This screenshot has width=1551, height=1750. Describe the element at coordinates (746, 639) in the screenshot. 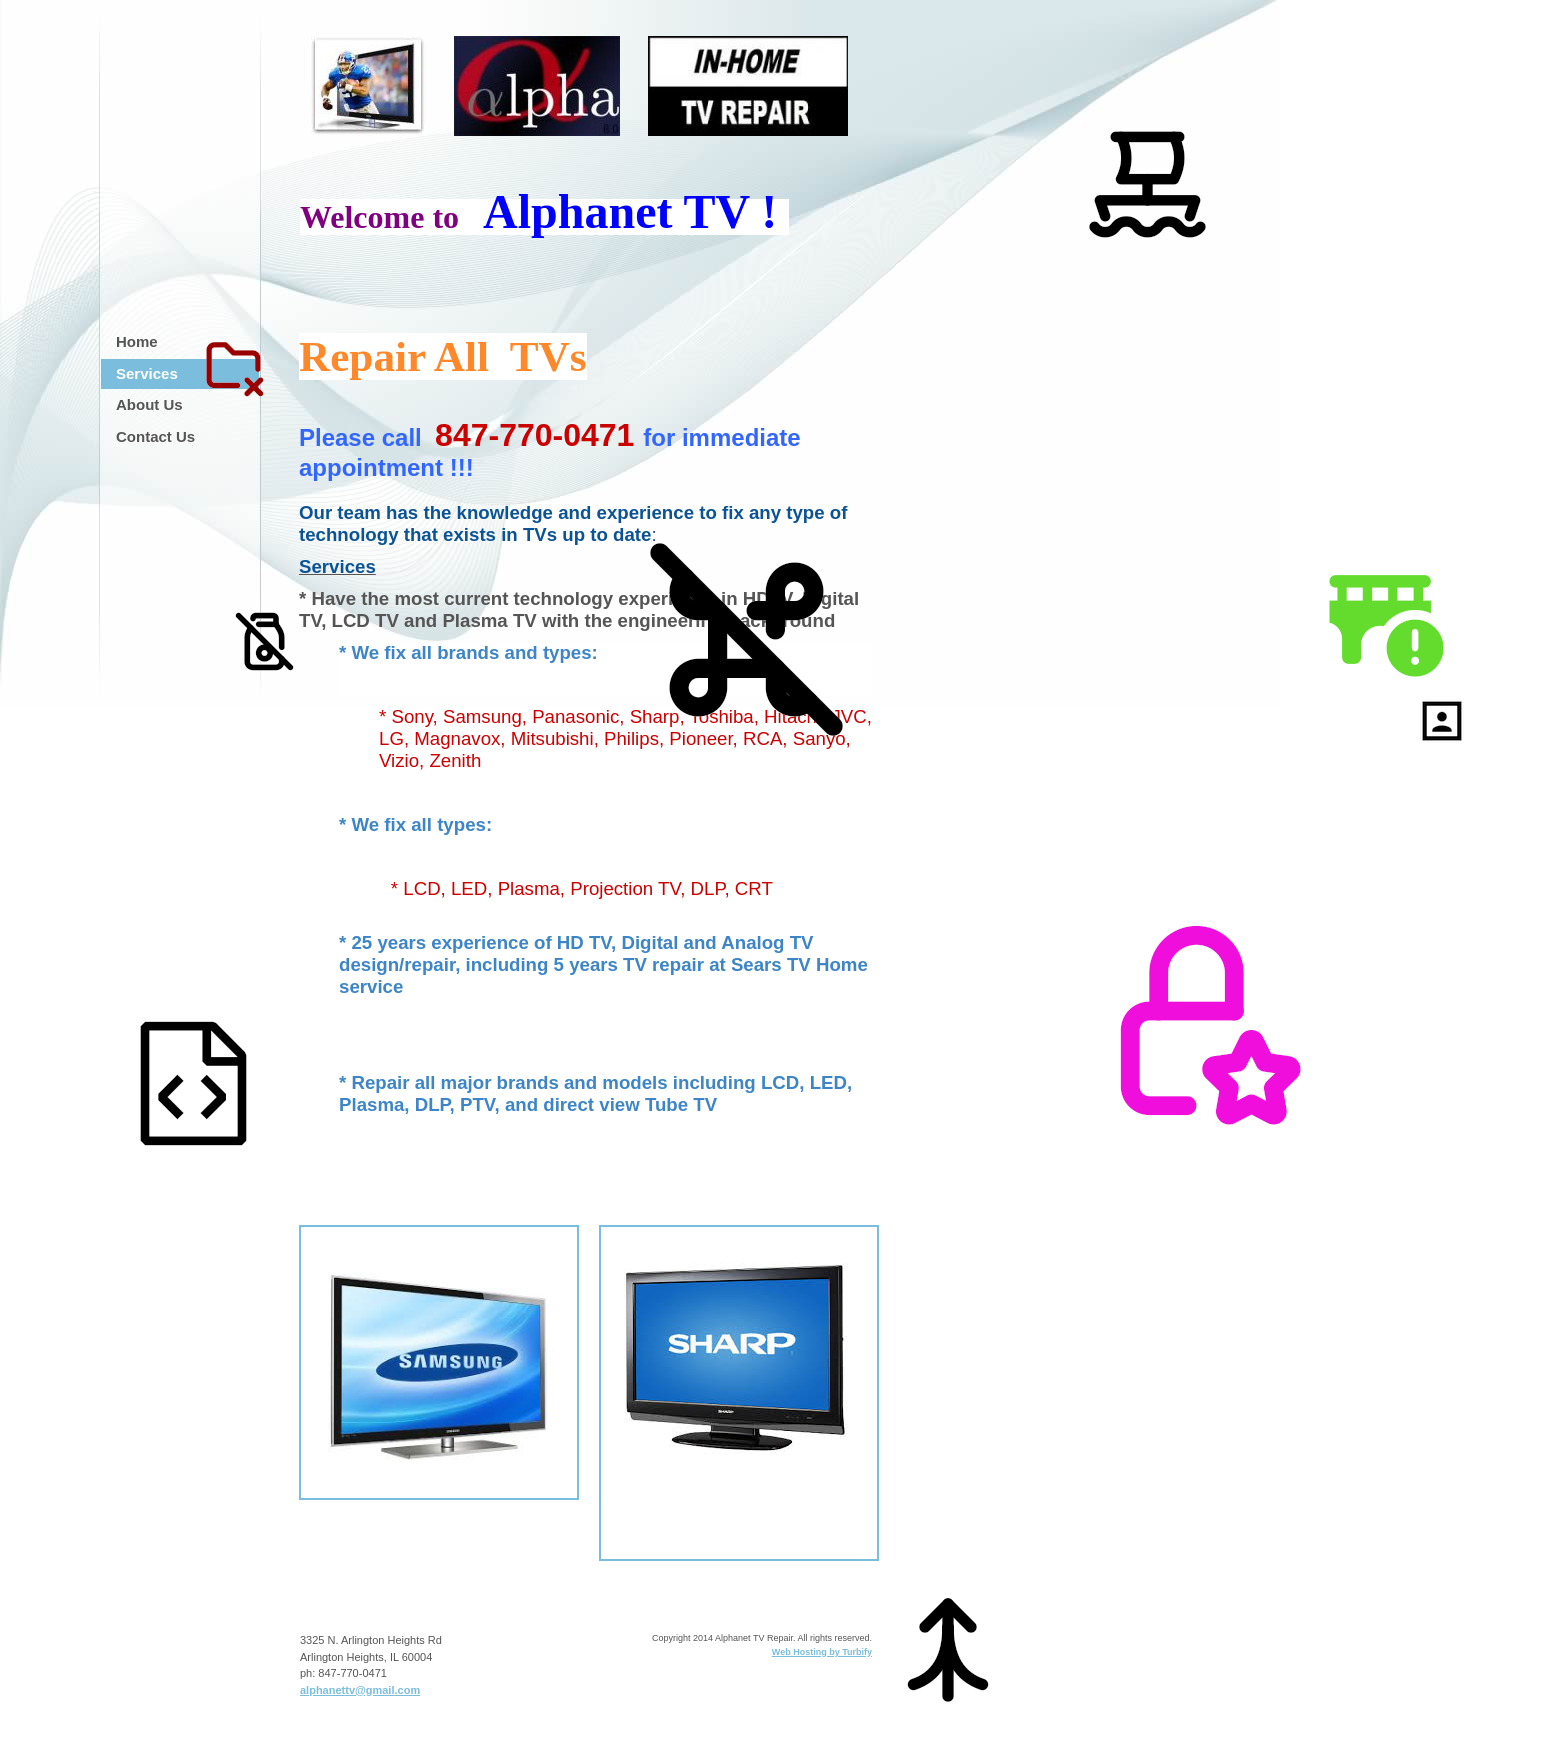

I see `command key shortcut disabled` at that location.